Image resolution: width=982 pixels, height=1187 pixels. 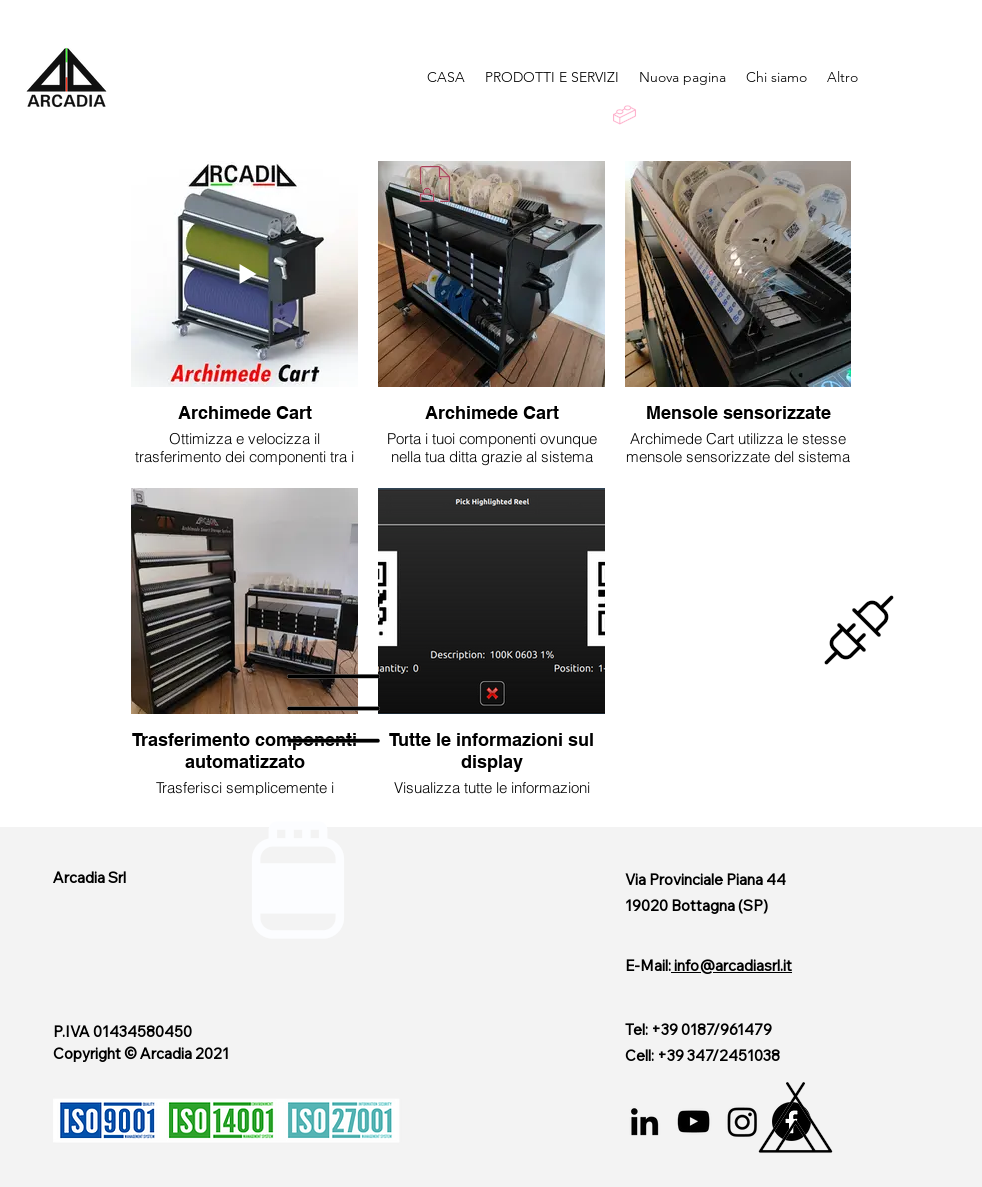 What do you see at coordinates (624, 114) in the screenshot?
I see `access building blocks or modular components` at bounding box center [624, 114].